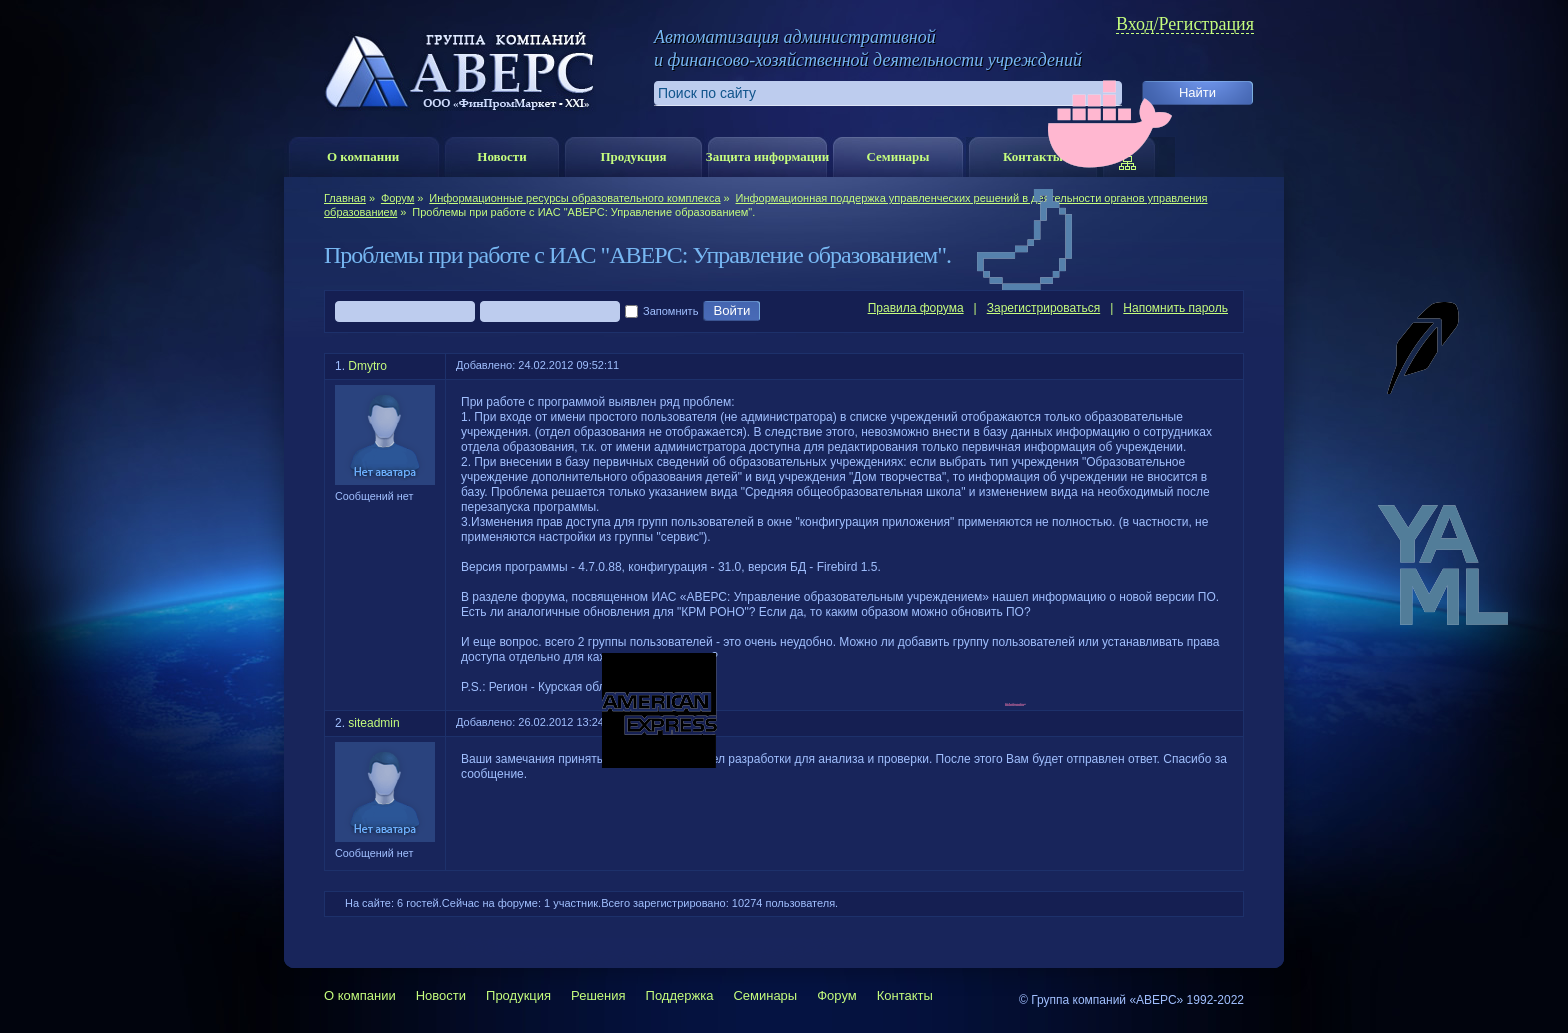 This screenshot has width=1568, height=1033. Describe the element at coordinates (1015, 704) in the screenshot. I see `open the Ticketmaster app` at that location.